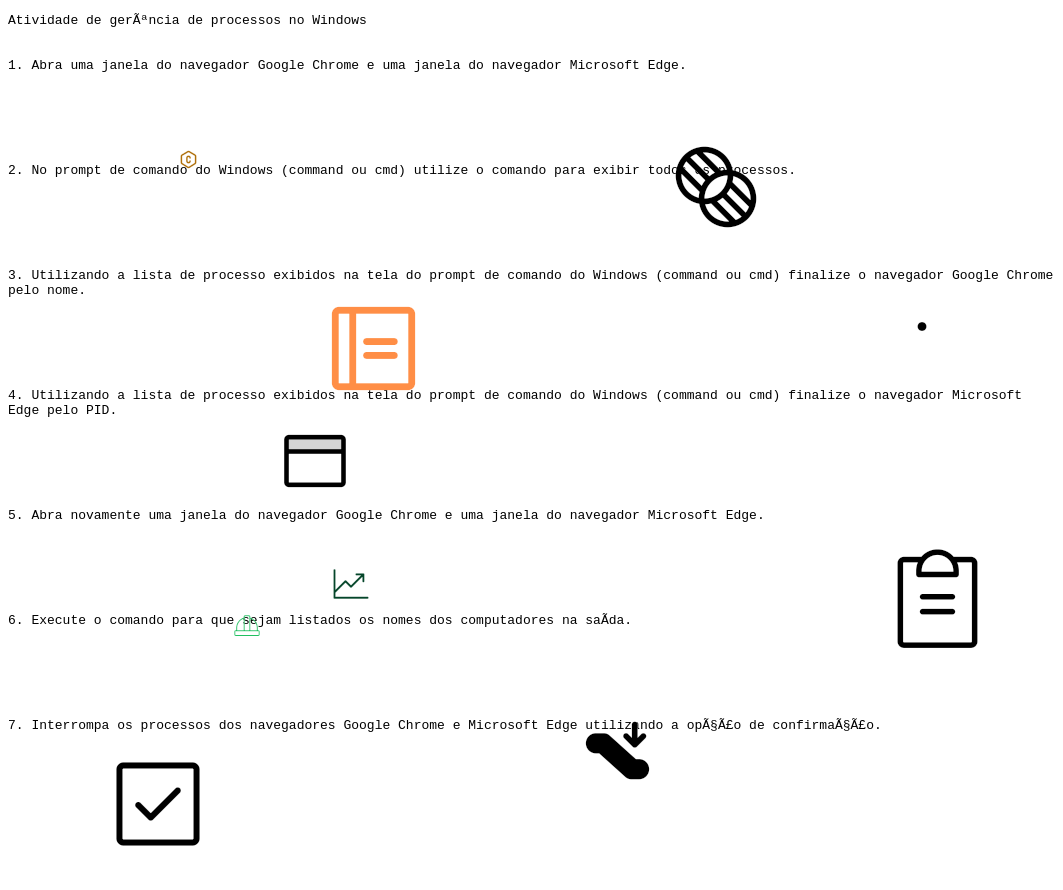 The width and height of the screenshot is (1063, 890). What do you see at coordinates (247, 627) in the screenshot?
I see `access construction or safety settings` at bounding box center [247, 627].